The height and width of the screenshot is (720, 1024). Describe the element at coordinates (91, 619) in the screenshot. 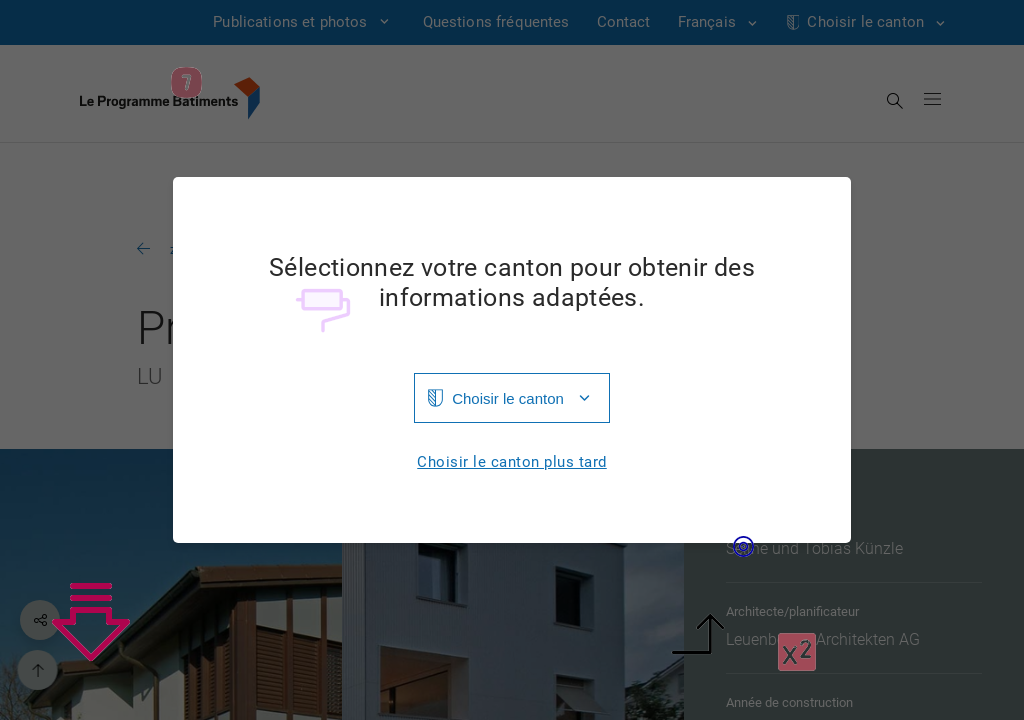

I see `download file or content` at that location.